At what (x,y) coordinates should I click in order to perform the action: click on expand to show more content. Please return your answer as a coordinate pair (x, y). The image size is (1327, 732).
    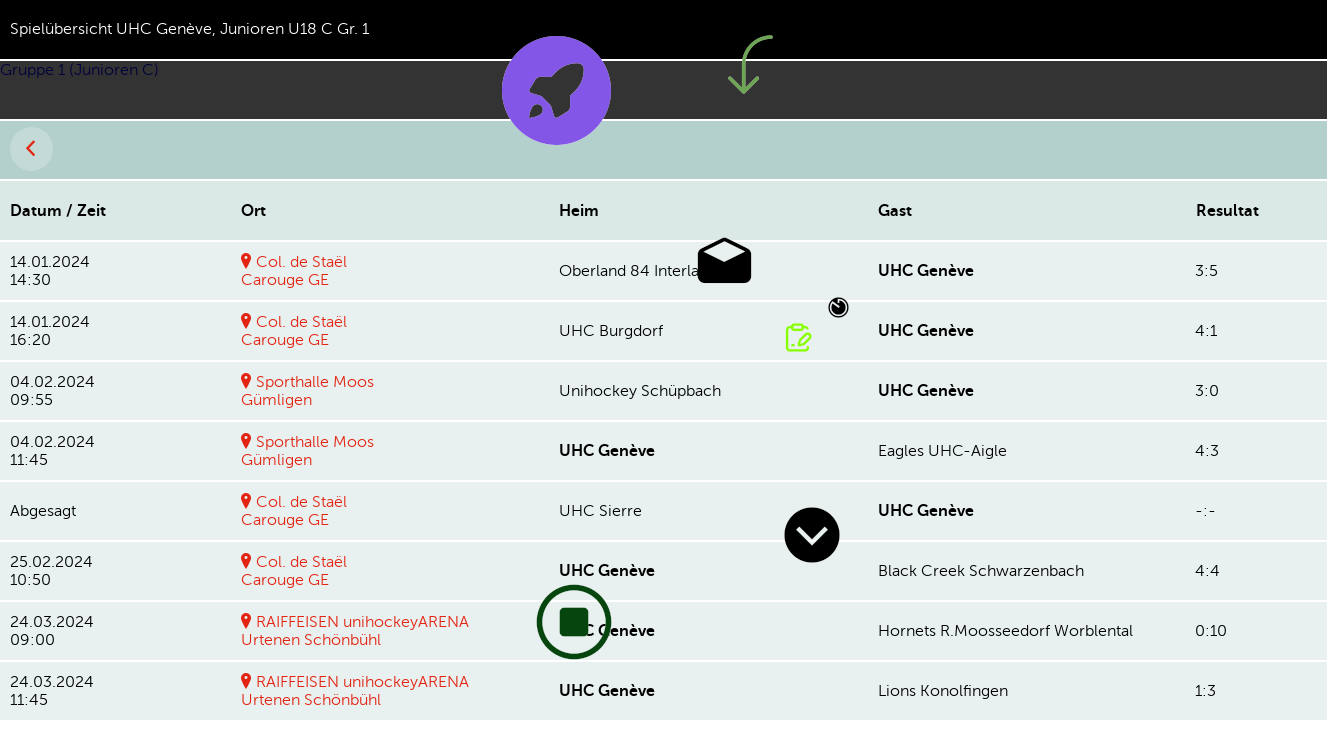
    Looking at the image, I should click on (812, 535).